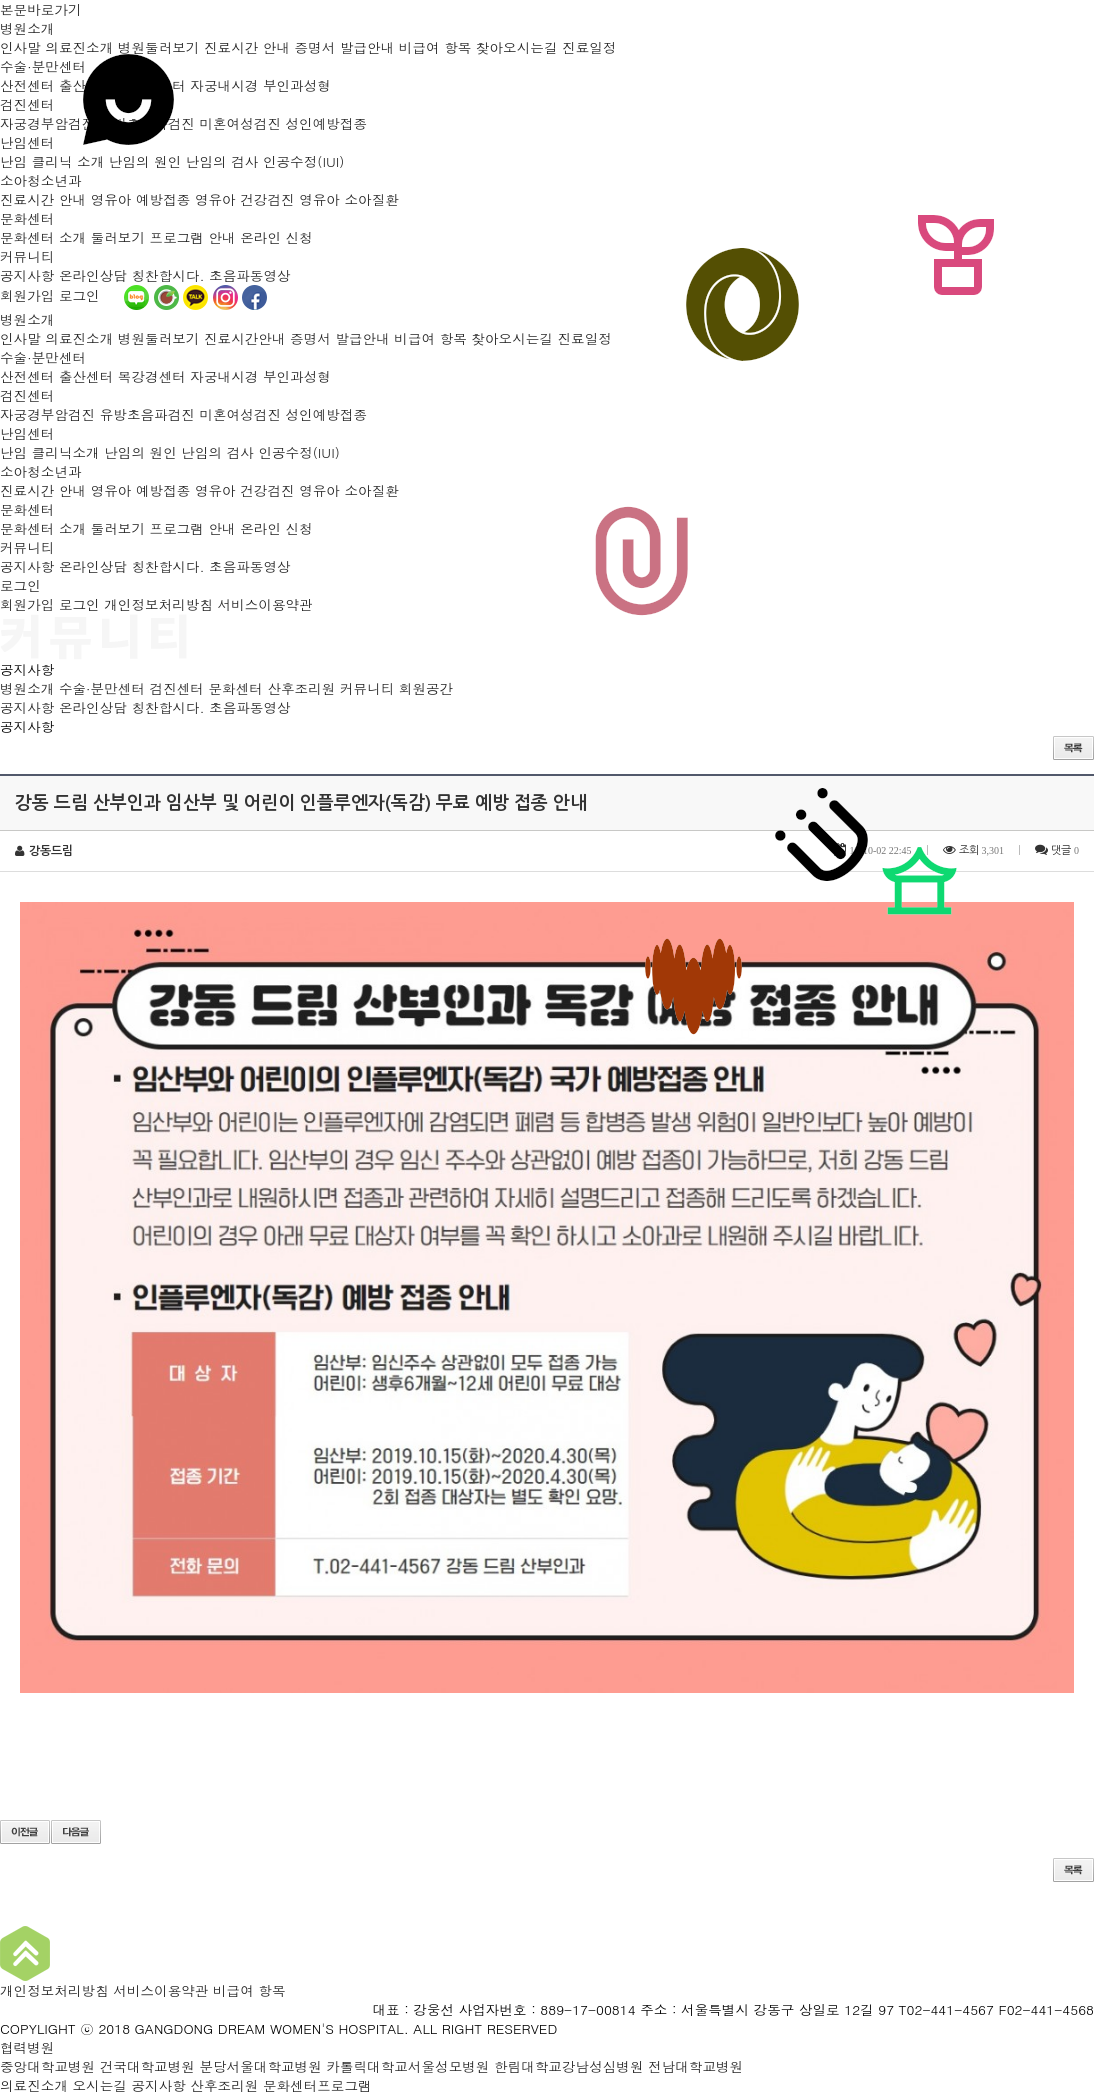 This screenshot has height=2095, width=1094. I want to click on open deezer music streaming app, so click(693, 985).